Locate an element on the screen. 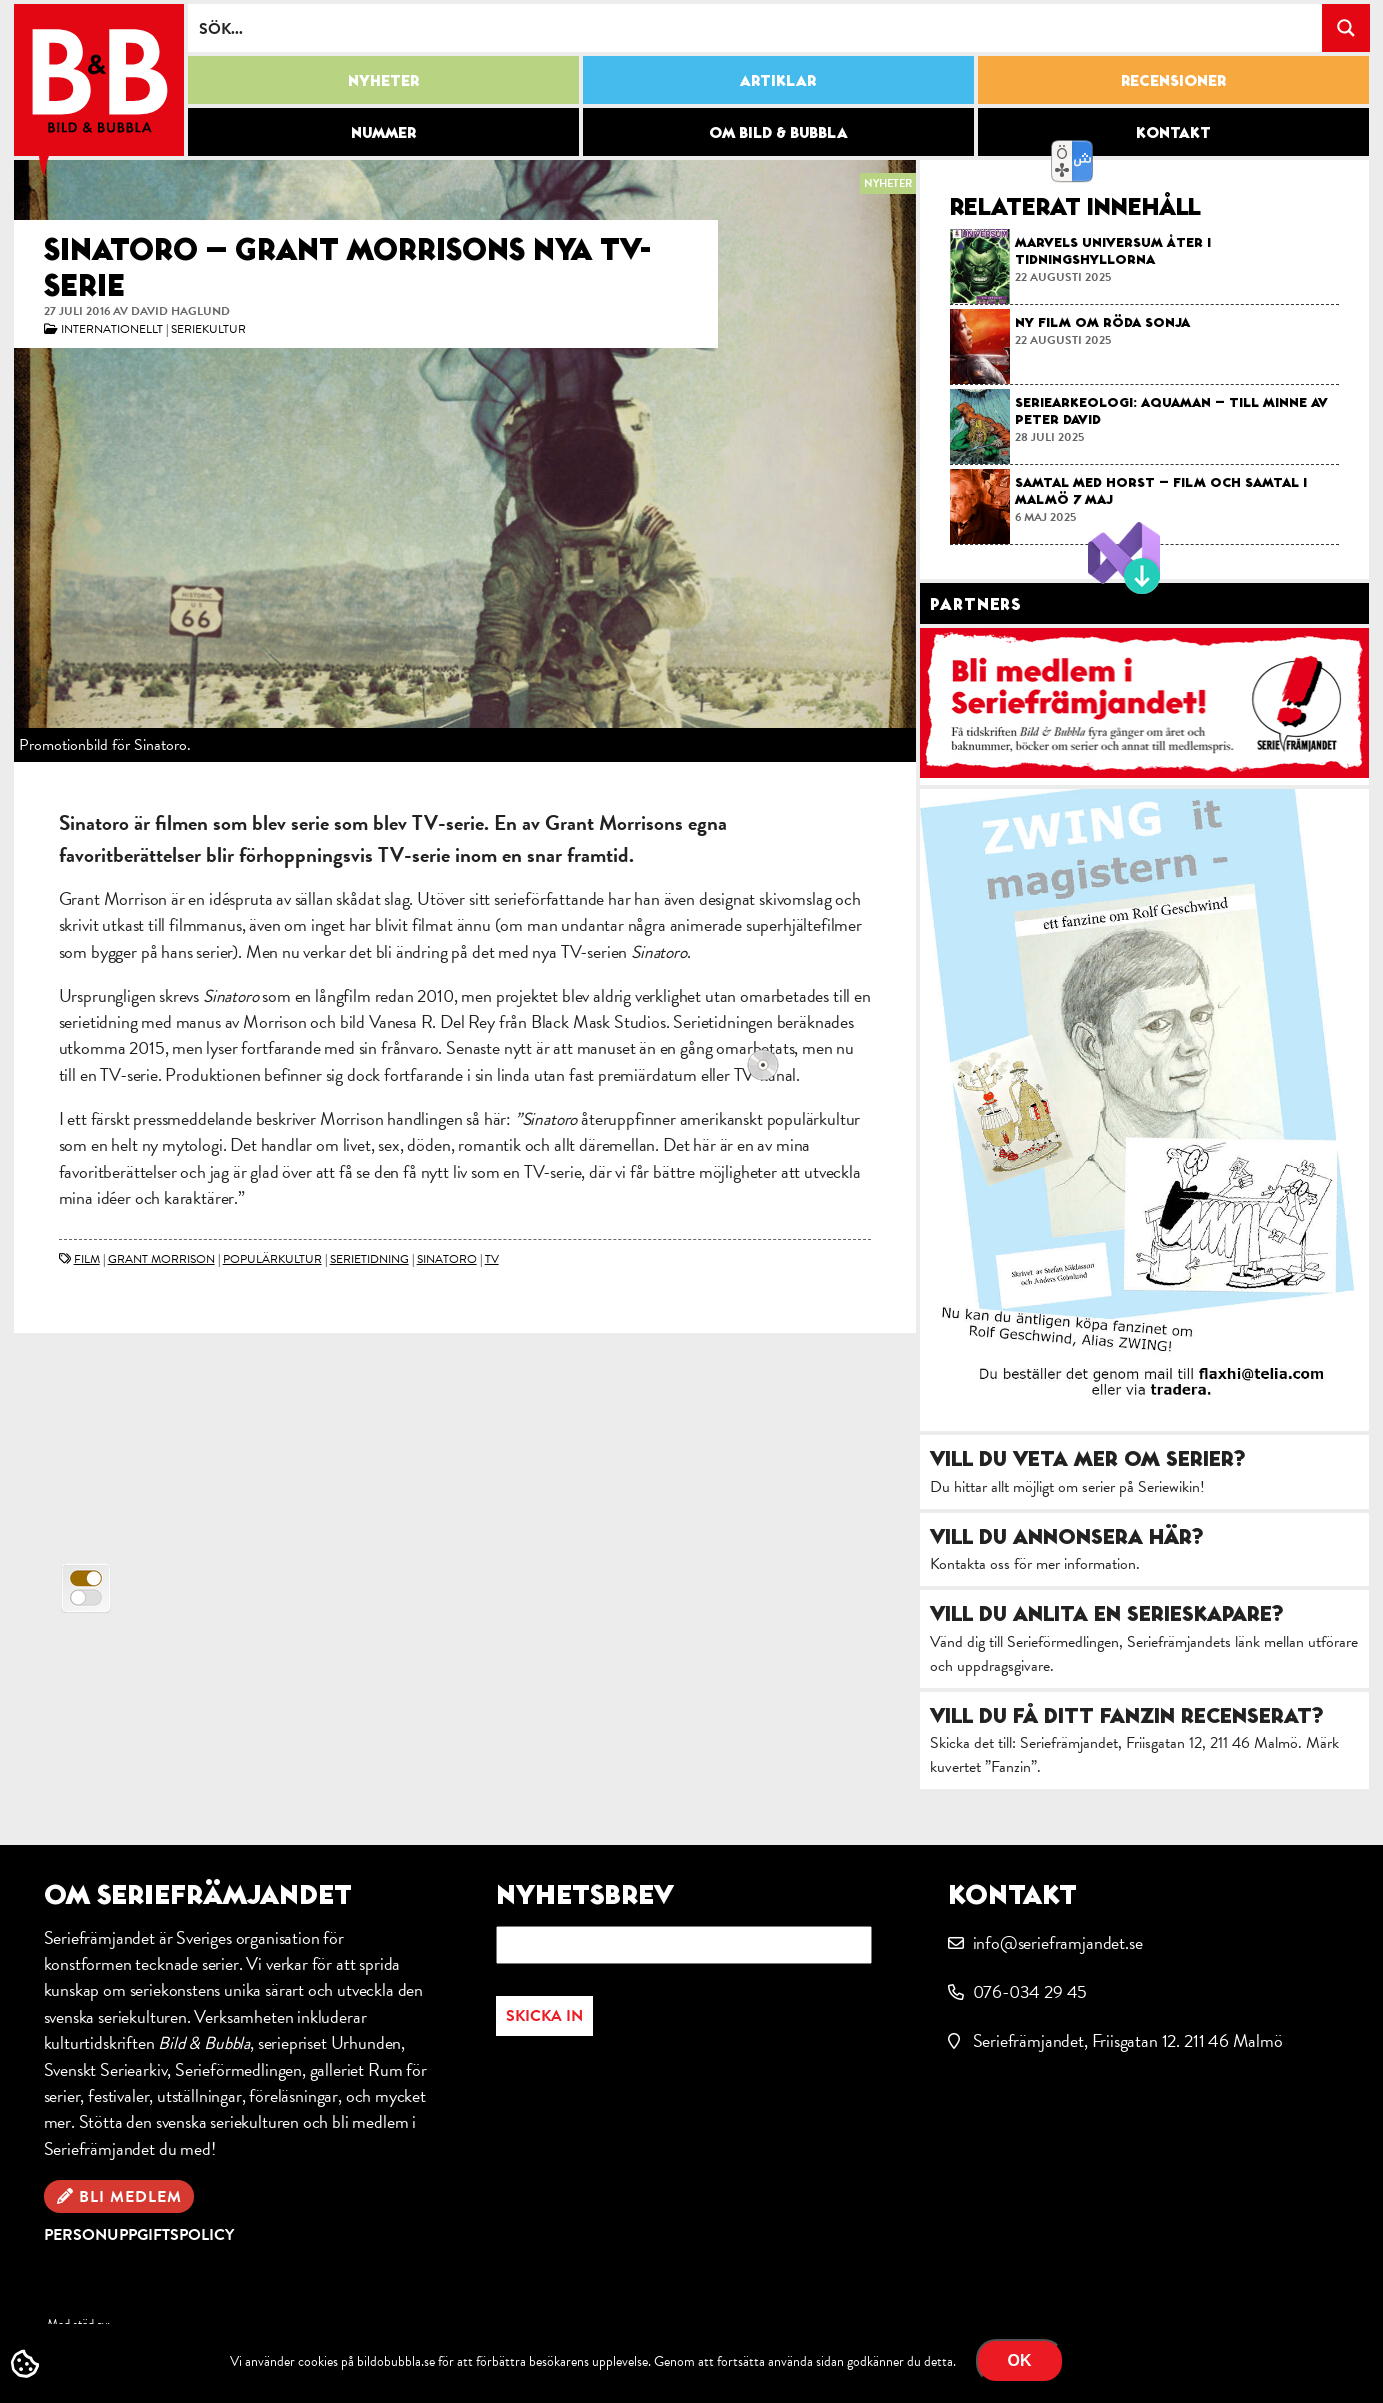 This screenshot has width=1383, height=2403. indicates a blu-ray disc drive or media is located at coordinates (763, 1065).